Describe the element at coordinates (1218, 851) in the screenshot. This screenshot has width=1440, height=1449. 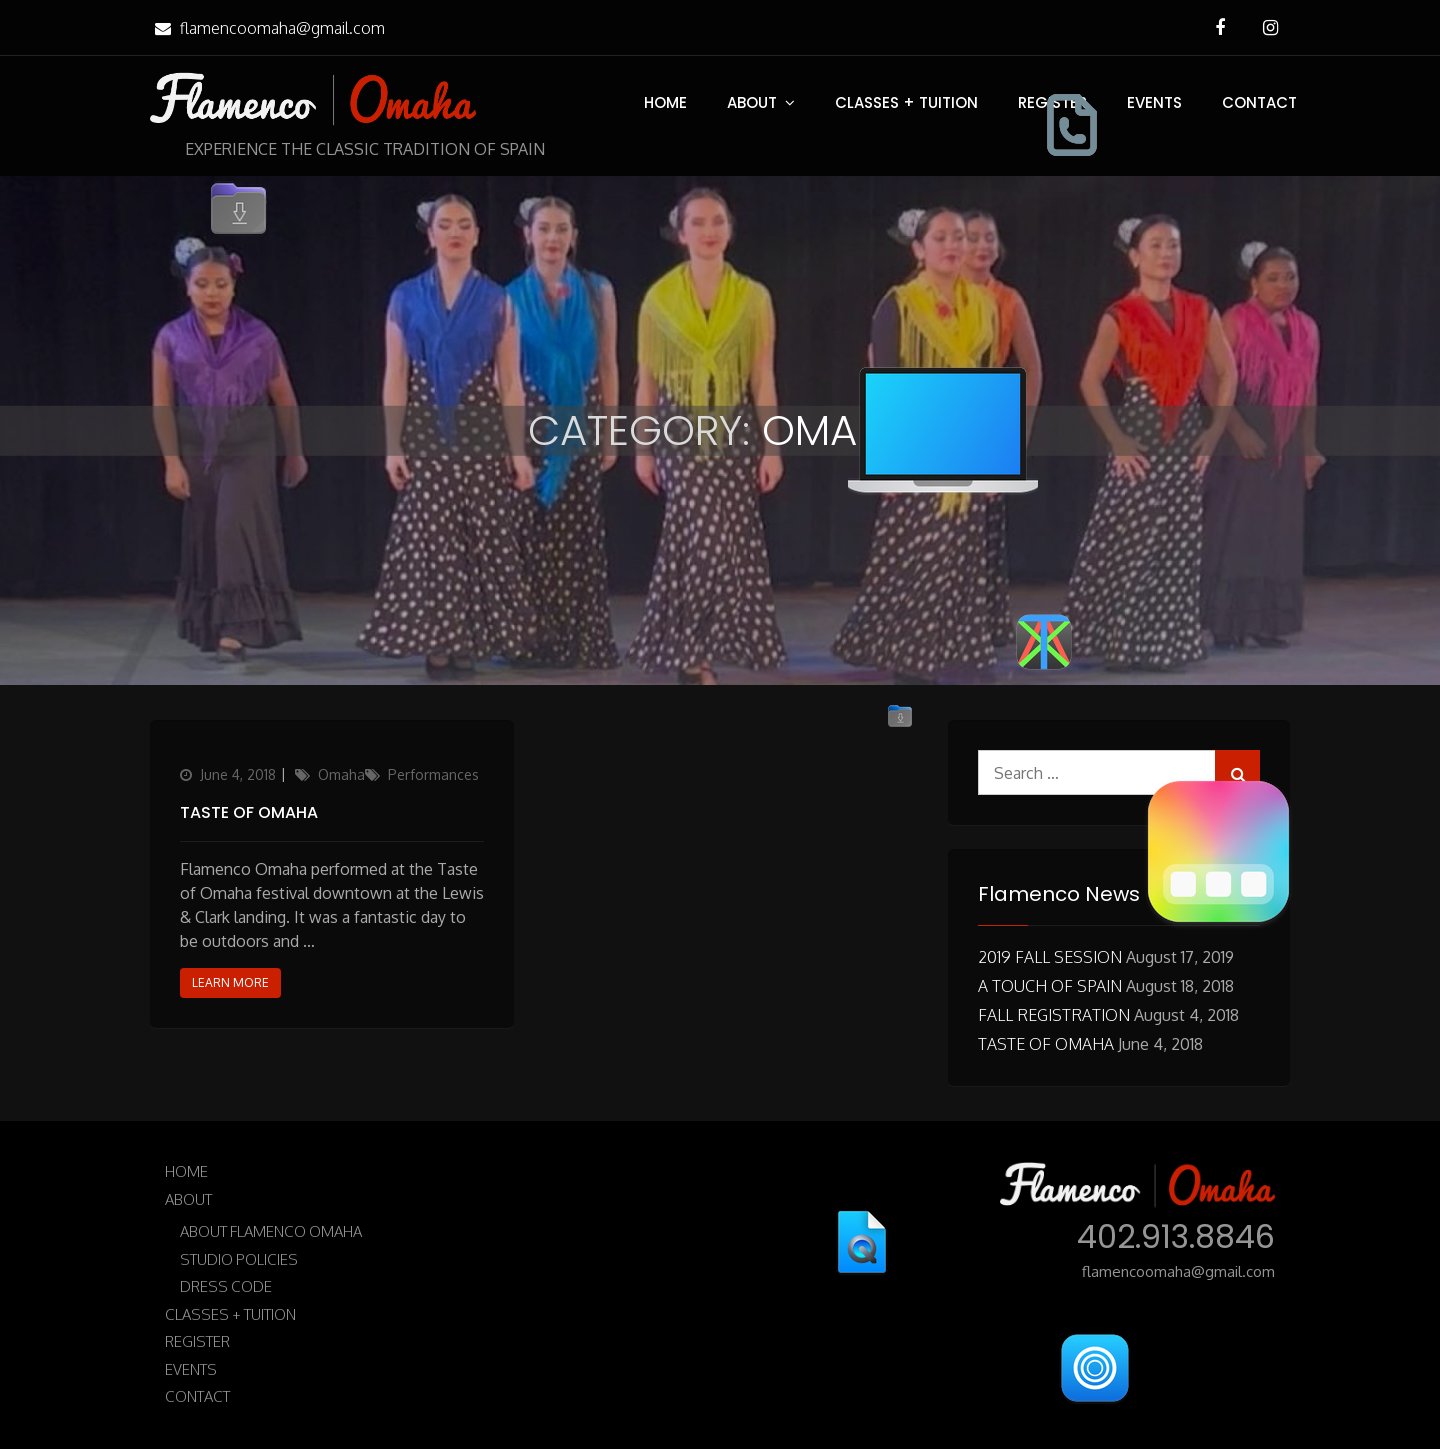
I see `adjust display color and calibration settings` at that location.